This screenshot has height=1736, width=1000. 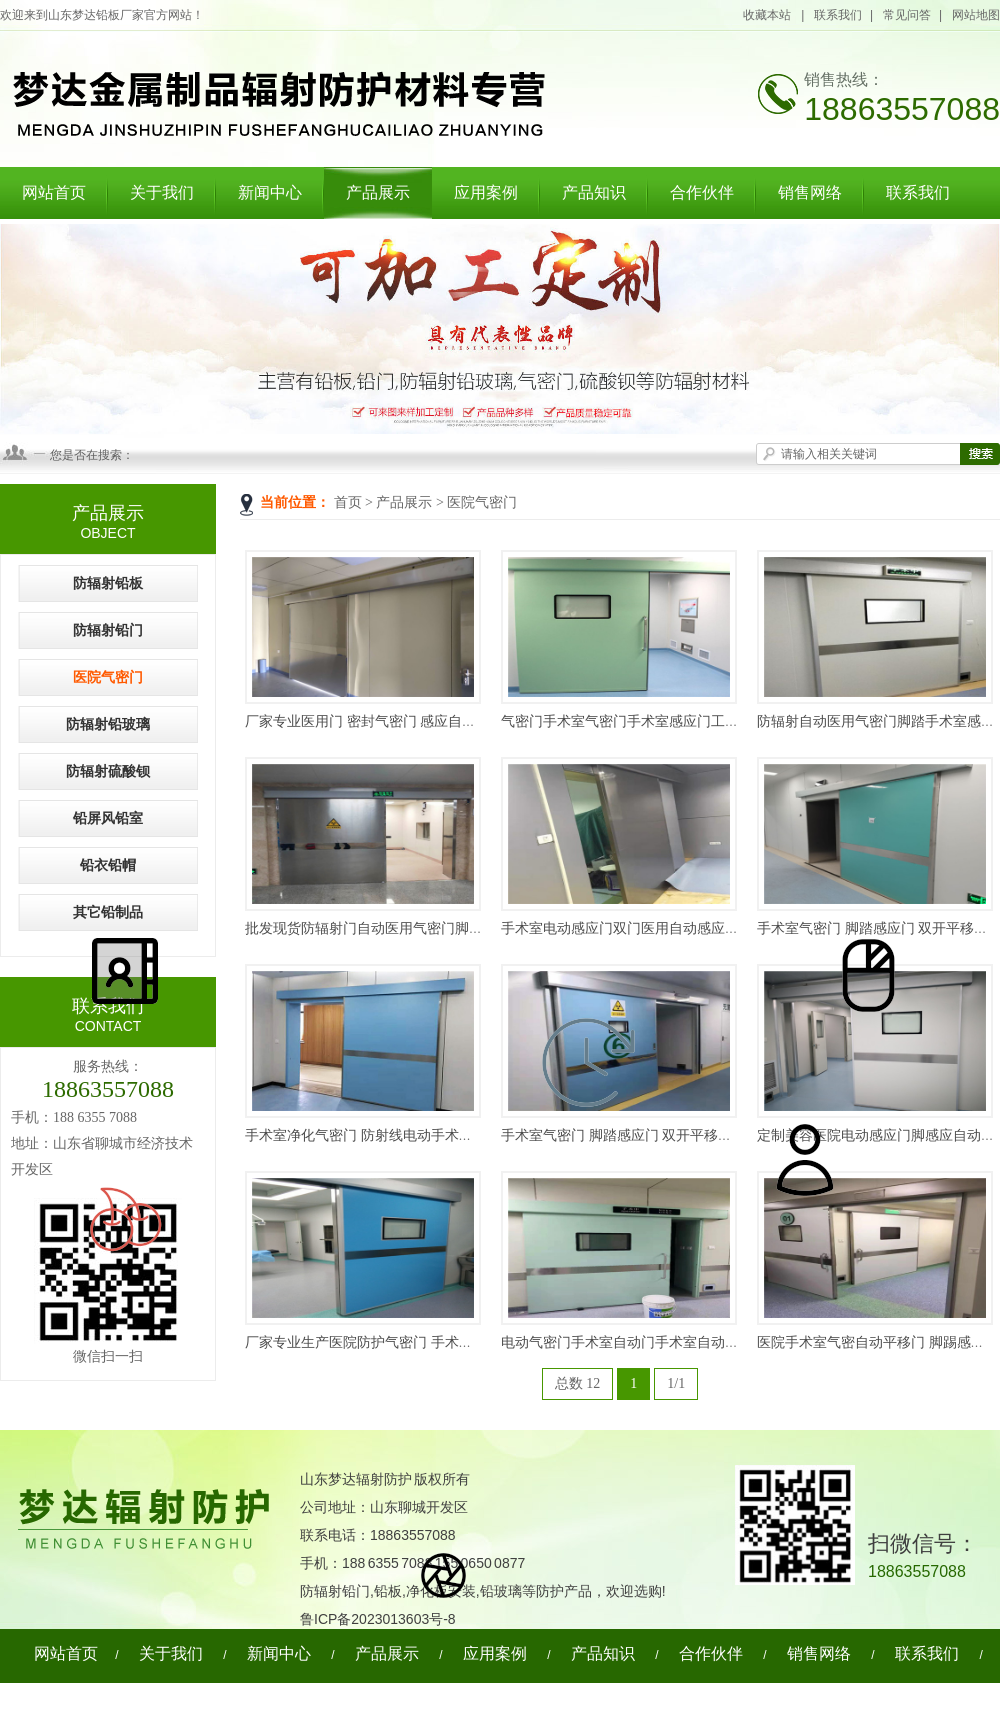 I want to click on redo or restore a previous action, so click(x=586, y=1062).